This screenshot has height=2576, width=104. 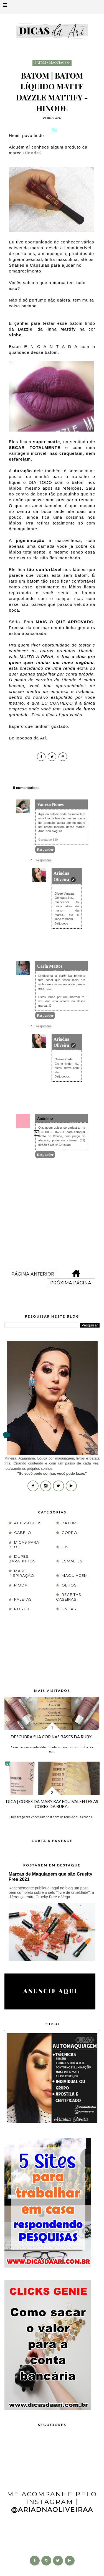 What do you see at coordinates (37, 1133) in the screenshot?
I see `collapse or minimize a section` at bounding box center [37, 1133].